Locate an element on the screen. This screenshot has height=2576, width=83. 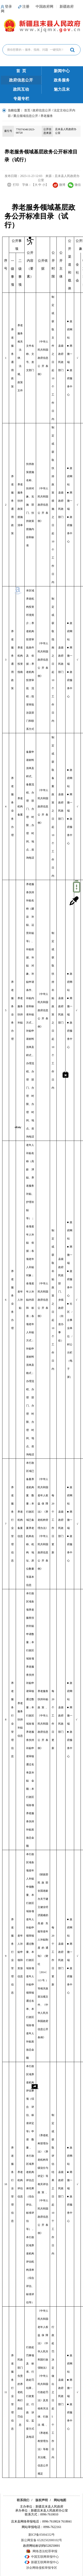
access sports or athletic activities is located at coordinates (30, 241).